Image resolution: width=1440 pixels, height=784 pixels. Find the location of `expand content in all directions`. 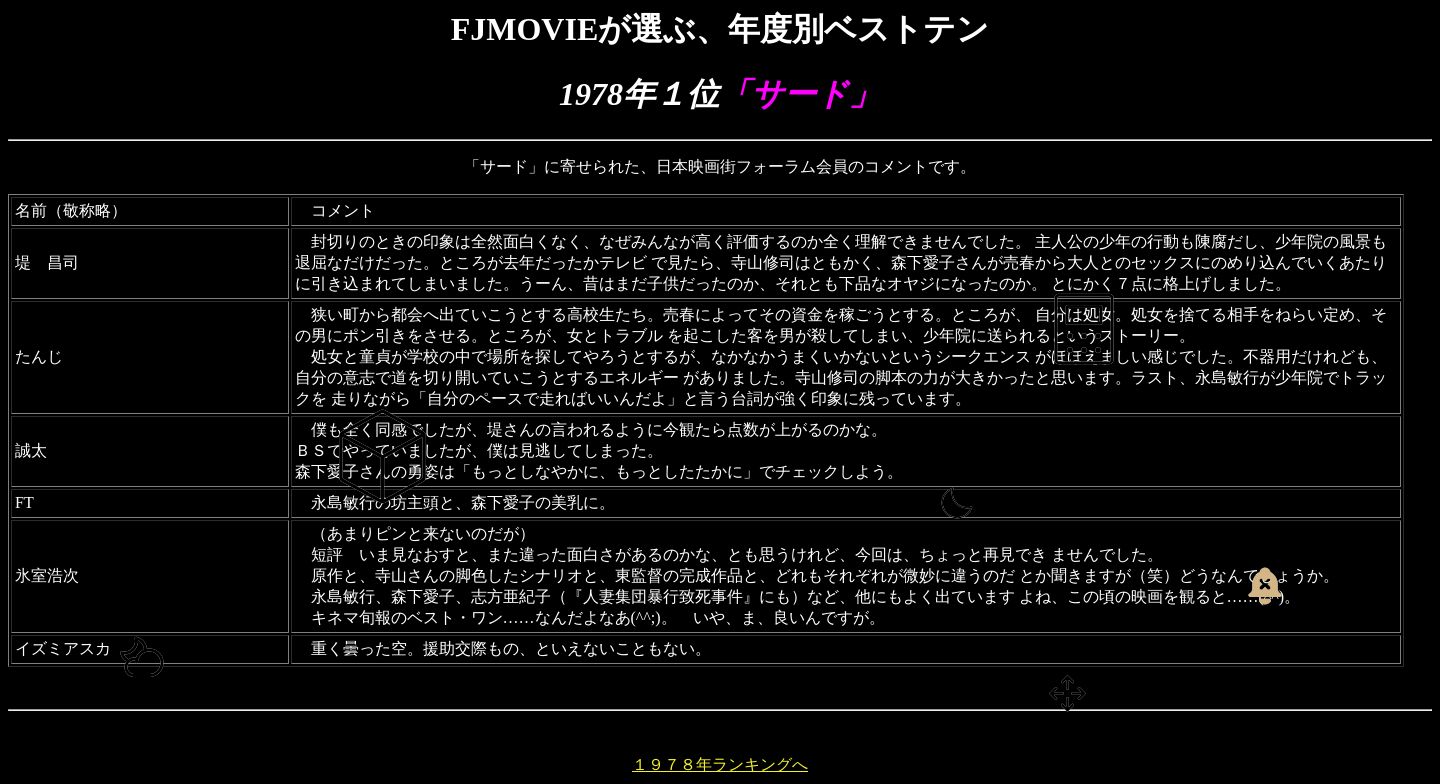

expand content in all directions is located at coordinates (1067, 693).